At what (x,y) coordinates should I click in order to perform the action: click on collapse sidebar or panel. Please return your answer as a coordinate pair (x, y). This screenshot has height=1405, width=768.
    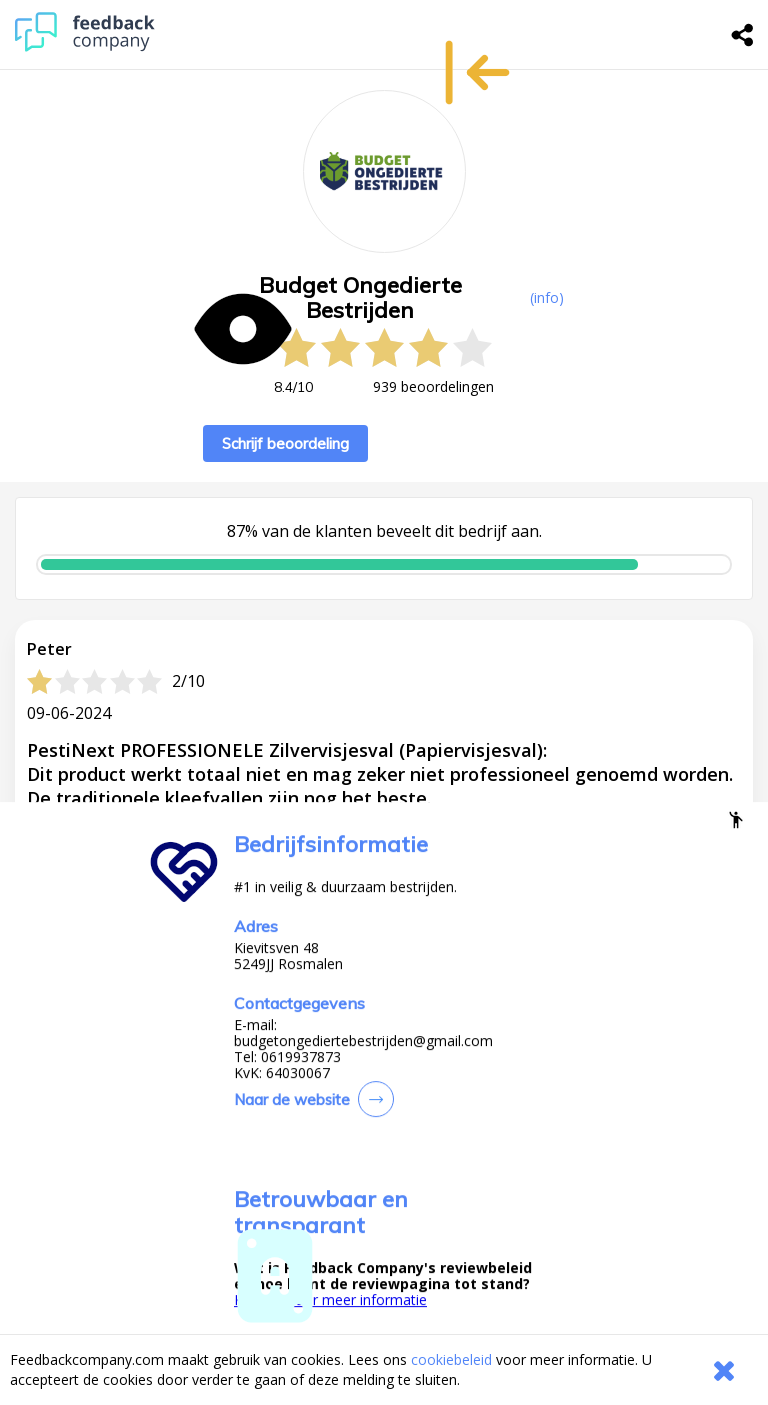
    Looking at the image, I should click on (477, 72).